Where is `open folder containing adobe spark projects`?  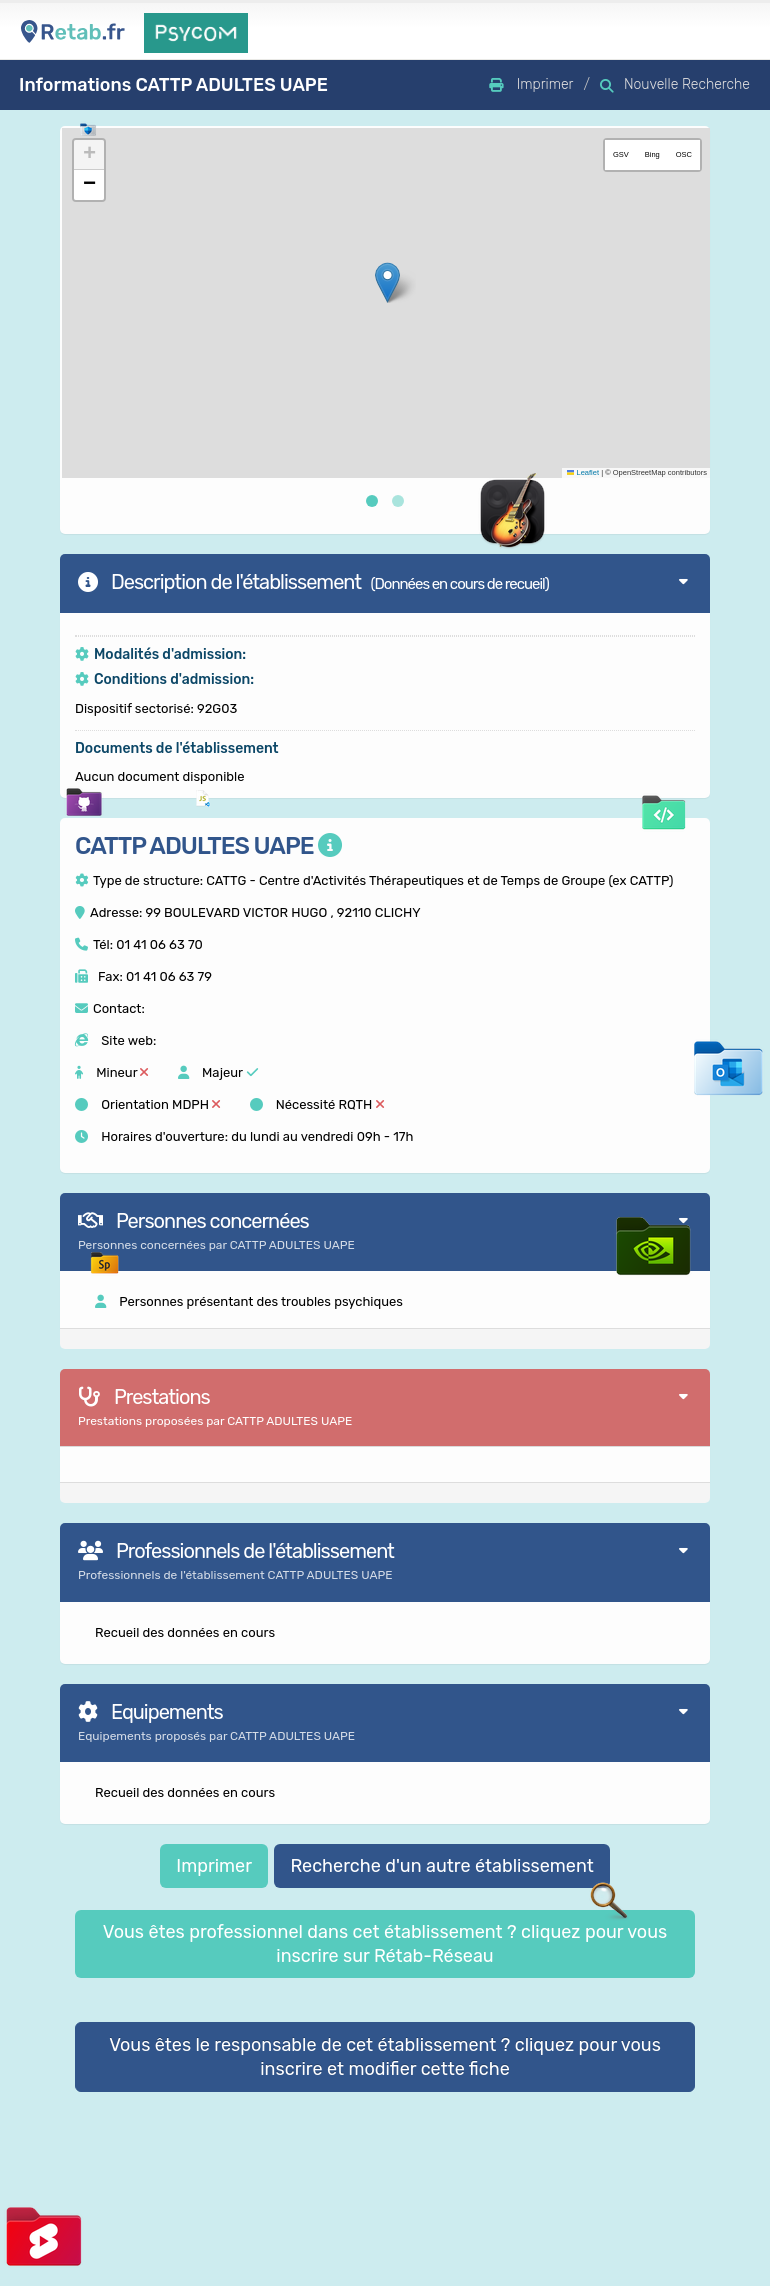 open folder containing adobe spark projects is located at coordinates (104, 1263).